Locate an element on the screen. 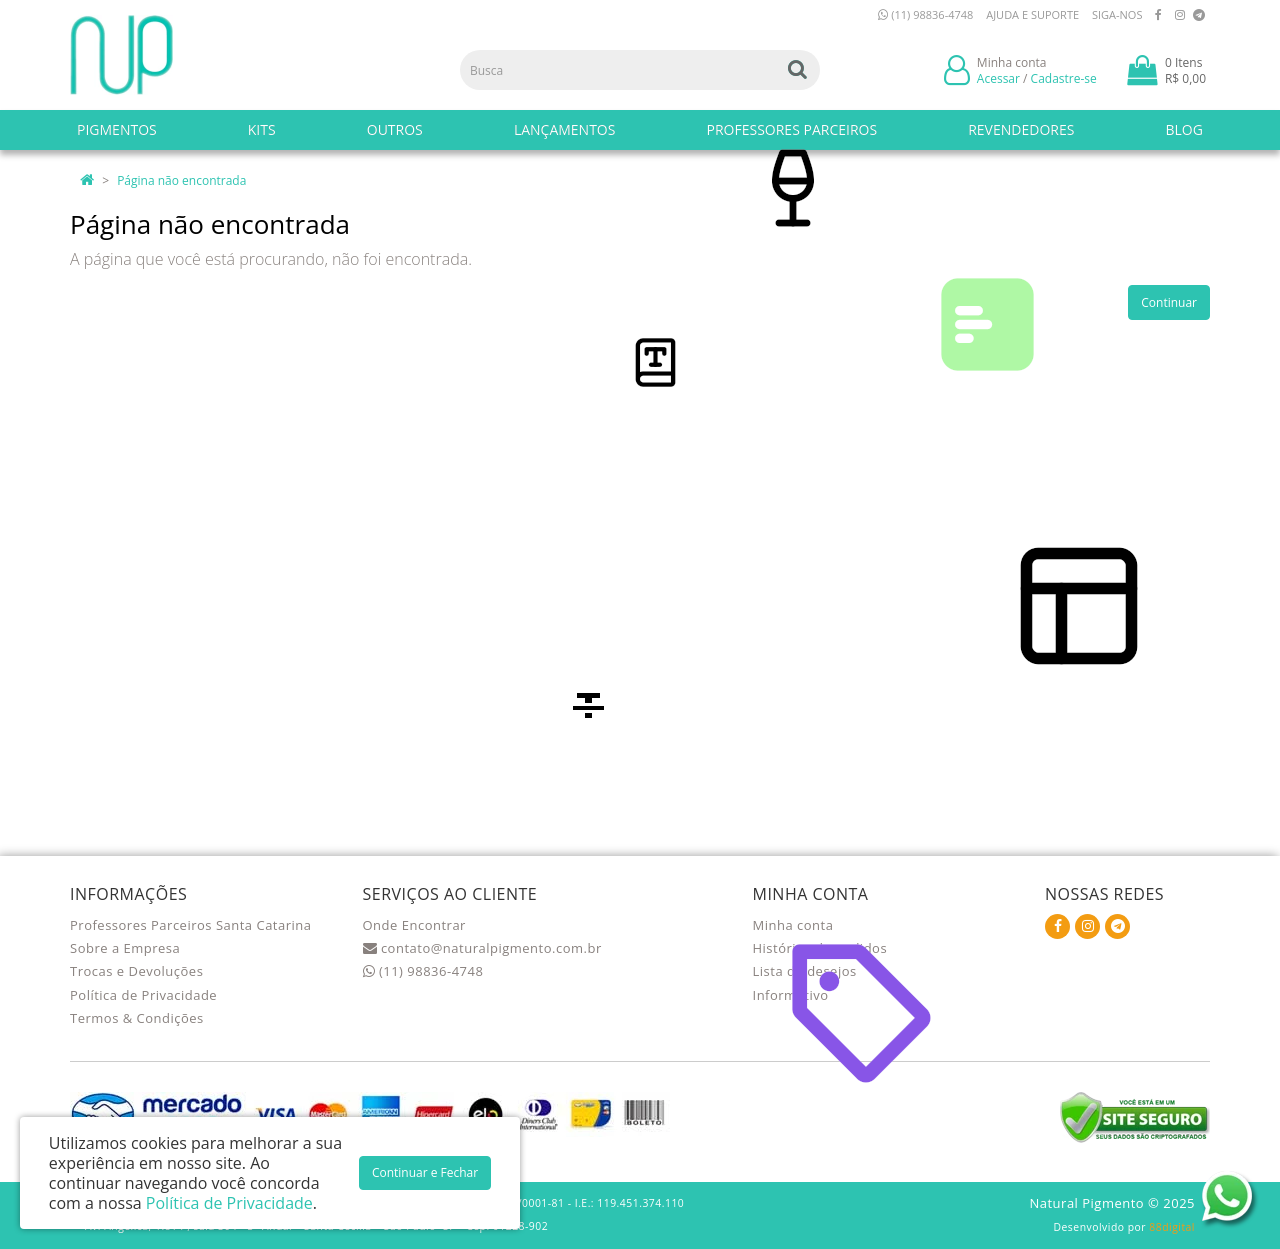 This screenshot has height=1249, width=1280. add a tag or label to an item is located at coordinates (854, 1006).